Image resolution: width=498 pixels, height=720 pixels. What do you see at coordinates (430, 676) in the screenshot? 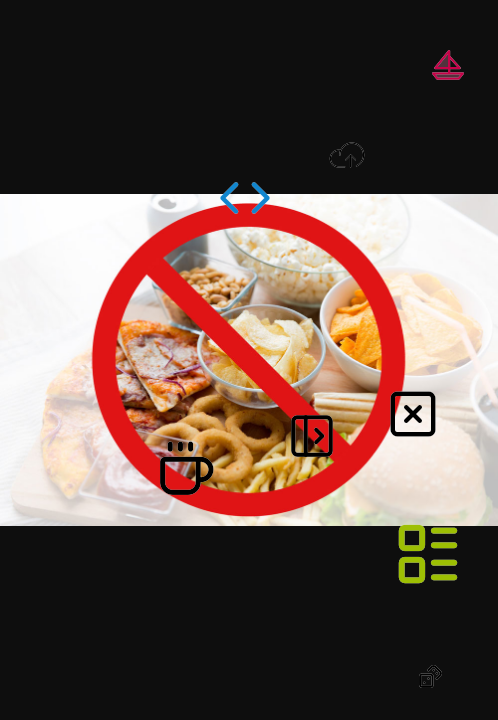
I see `randomize or shuffle content` at bounding box center [430, 676].